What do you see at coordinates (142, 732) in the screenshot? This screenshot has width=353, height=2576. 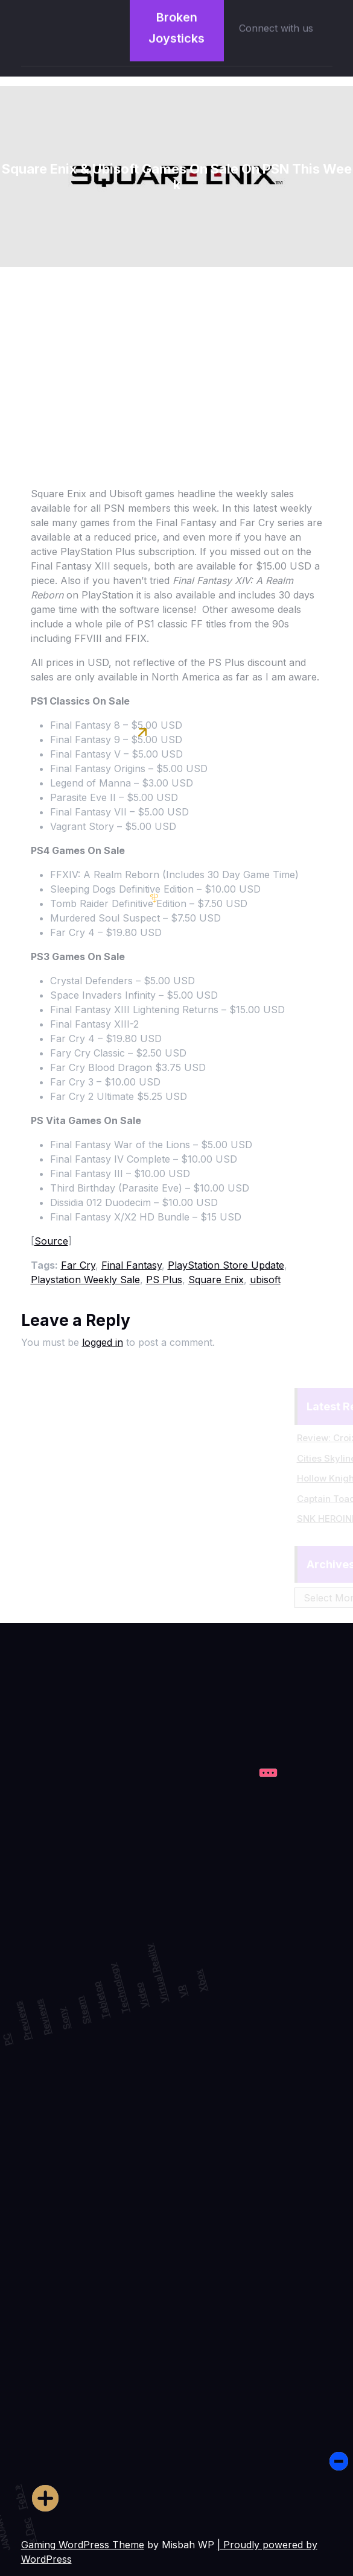 I see `open link in a new tab or window` at bounding box center [142, 732].